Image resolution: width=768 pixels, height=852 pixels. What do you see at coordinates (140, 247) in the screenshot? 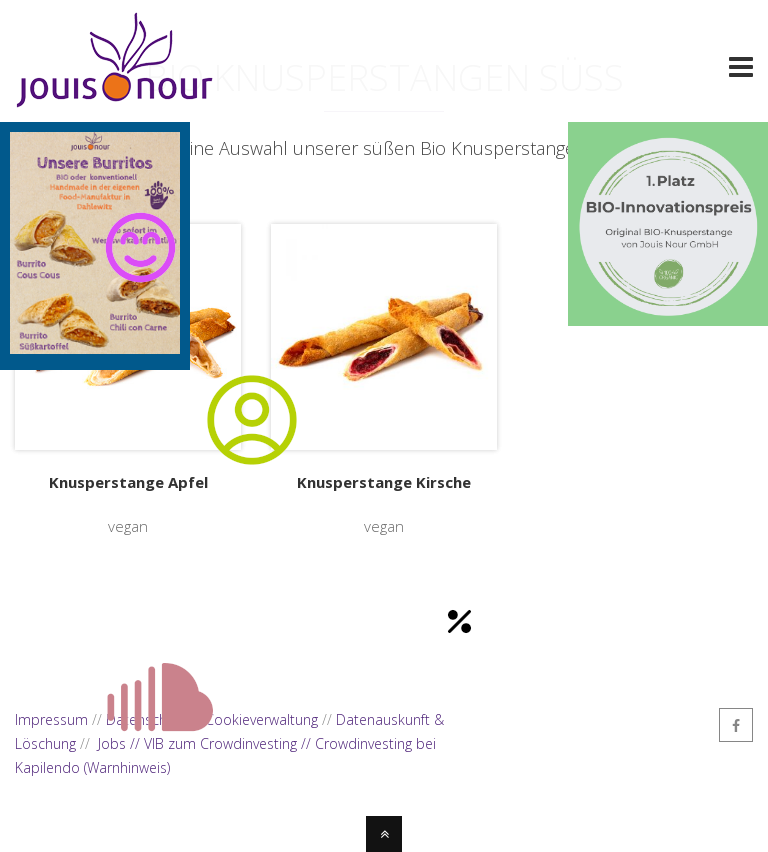
I see `add a positive reaction or emoji` at bounding box center [140, 247].